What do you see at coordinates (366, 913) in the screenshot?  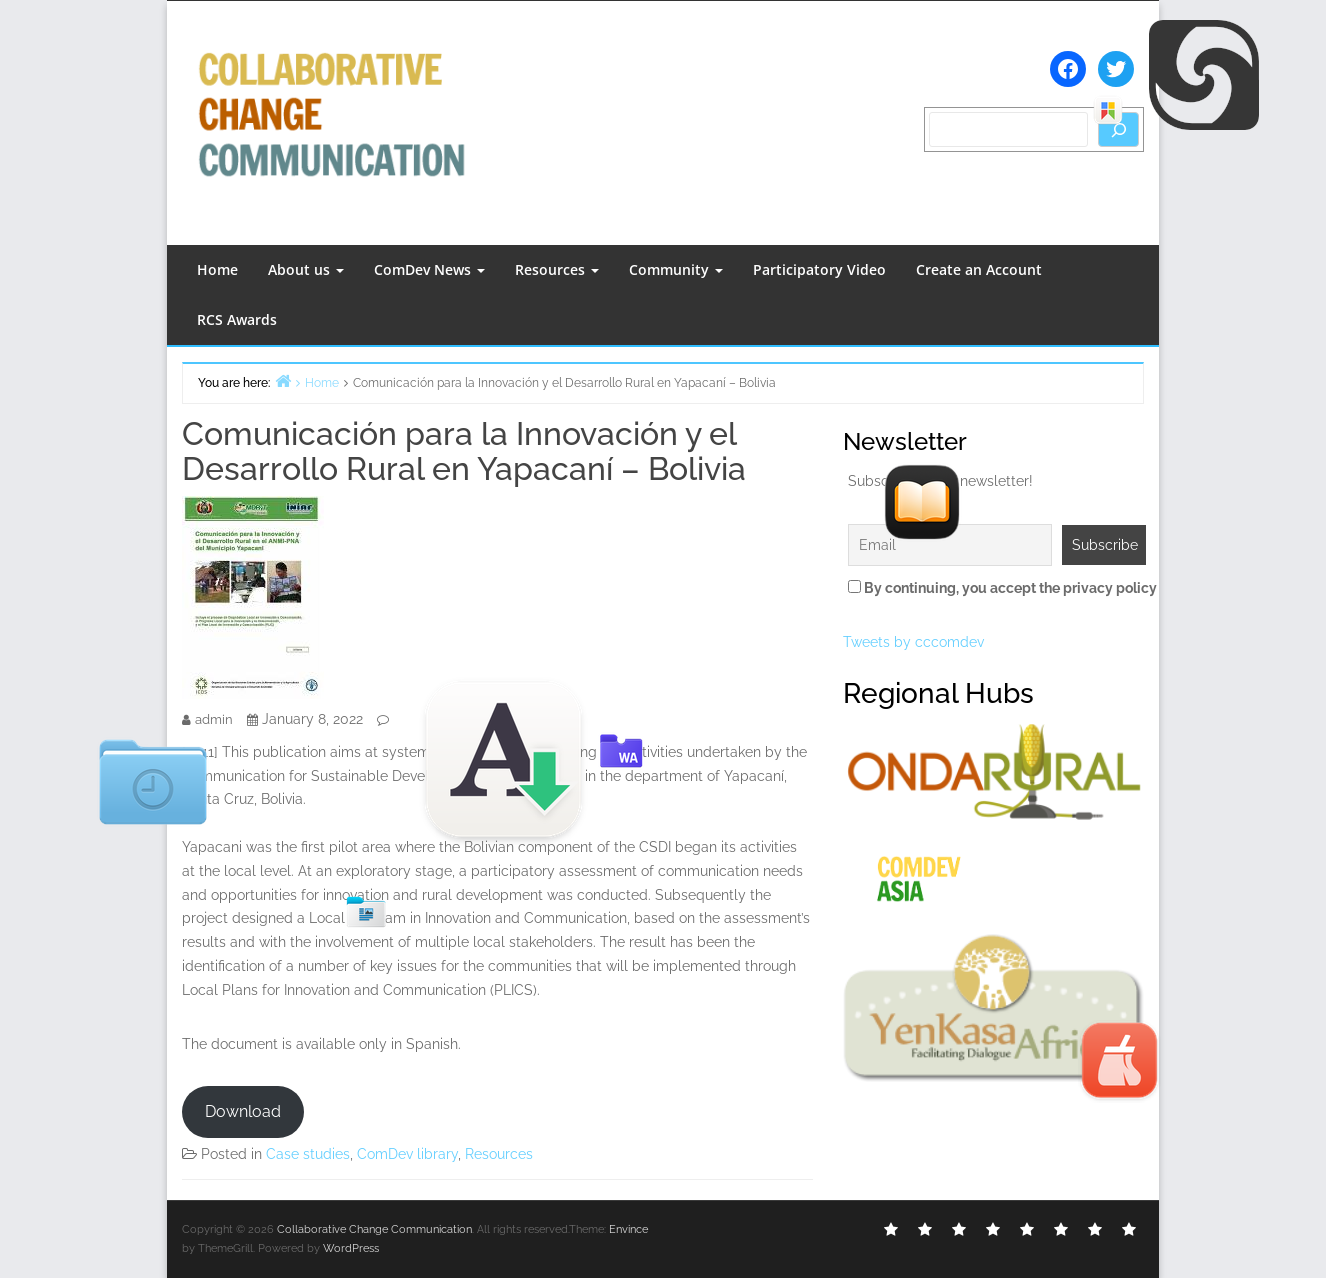 I see `open folder containing LibreOffice Writer documents` at bounding box center [366, 913].